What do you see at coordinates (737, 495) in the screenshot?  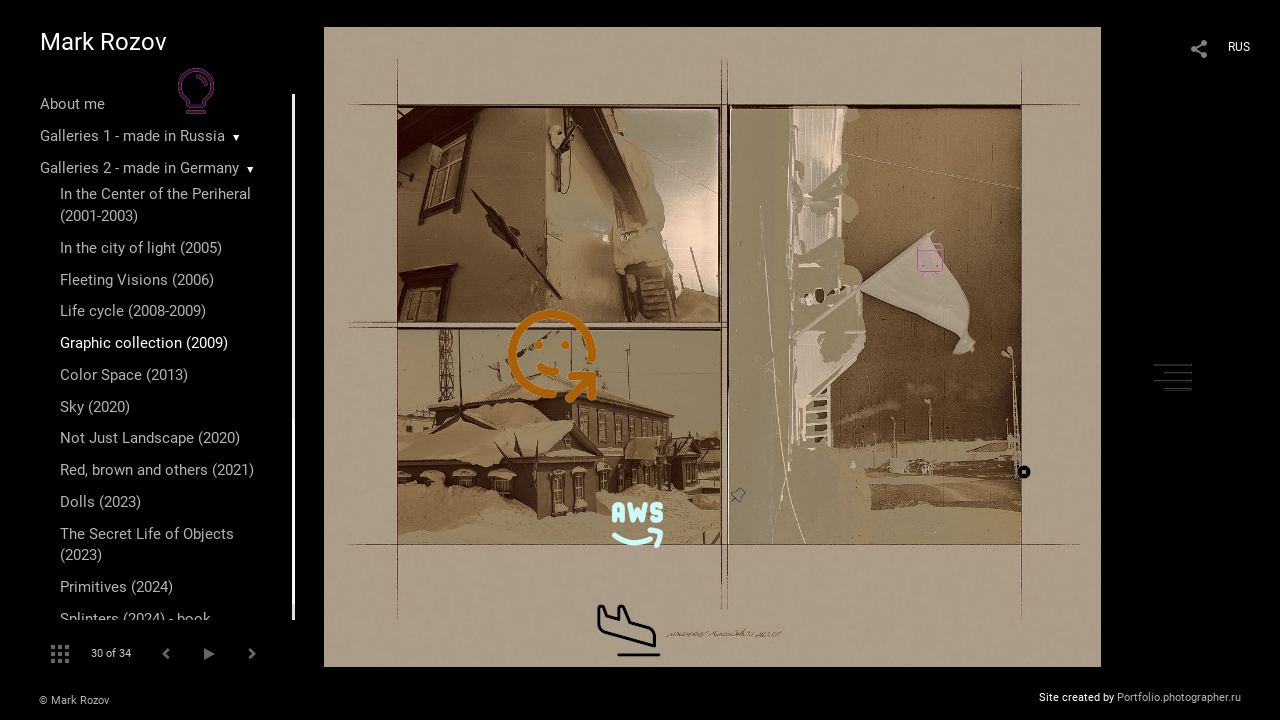 I see `pin an item to keep it visible` at bounding box center [737, 495].